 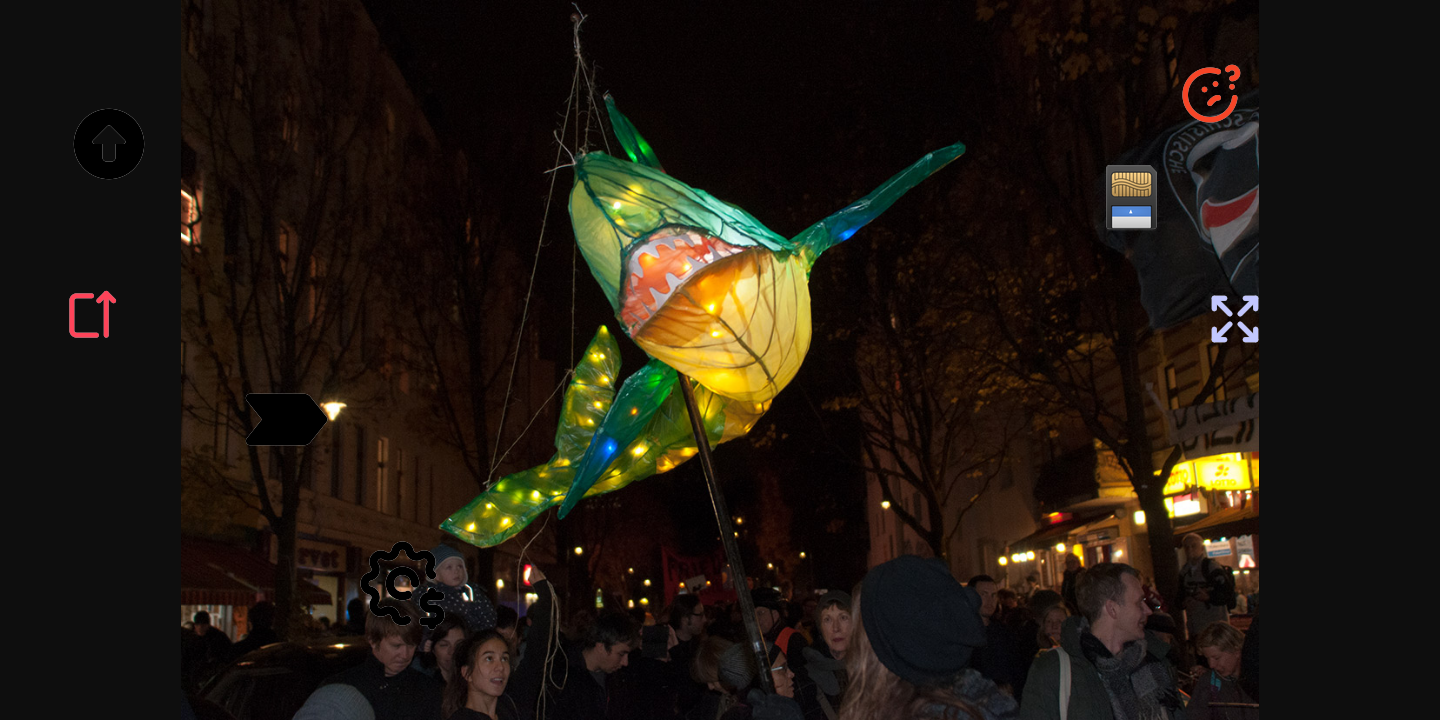 What do you see at coordinates (91, 315) in the screenshot?
I see `auto-fit content to top edge` at bounding box center [91, 315].